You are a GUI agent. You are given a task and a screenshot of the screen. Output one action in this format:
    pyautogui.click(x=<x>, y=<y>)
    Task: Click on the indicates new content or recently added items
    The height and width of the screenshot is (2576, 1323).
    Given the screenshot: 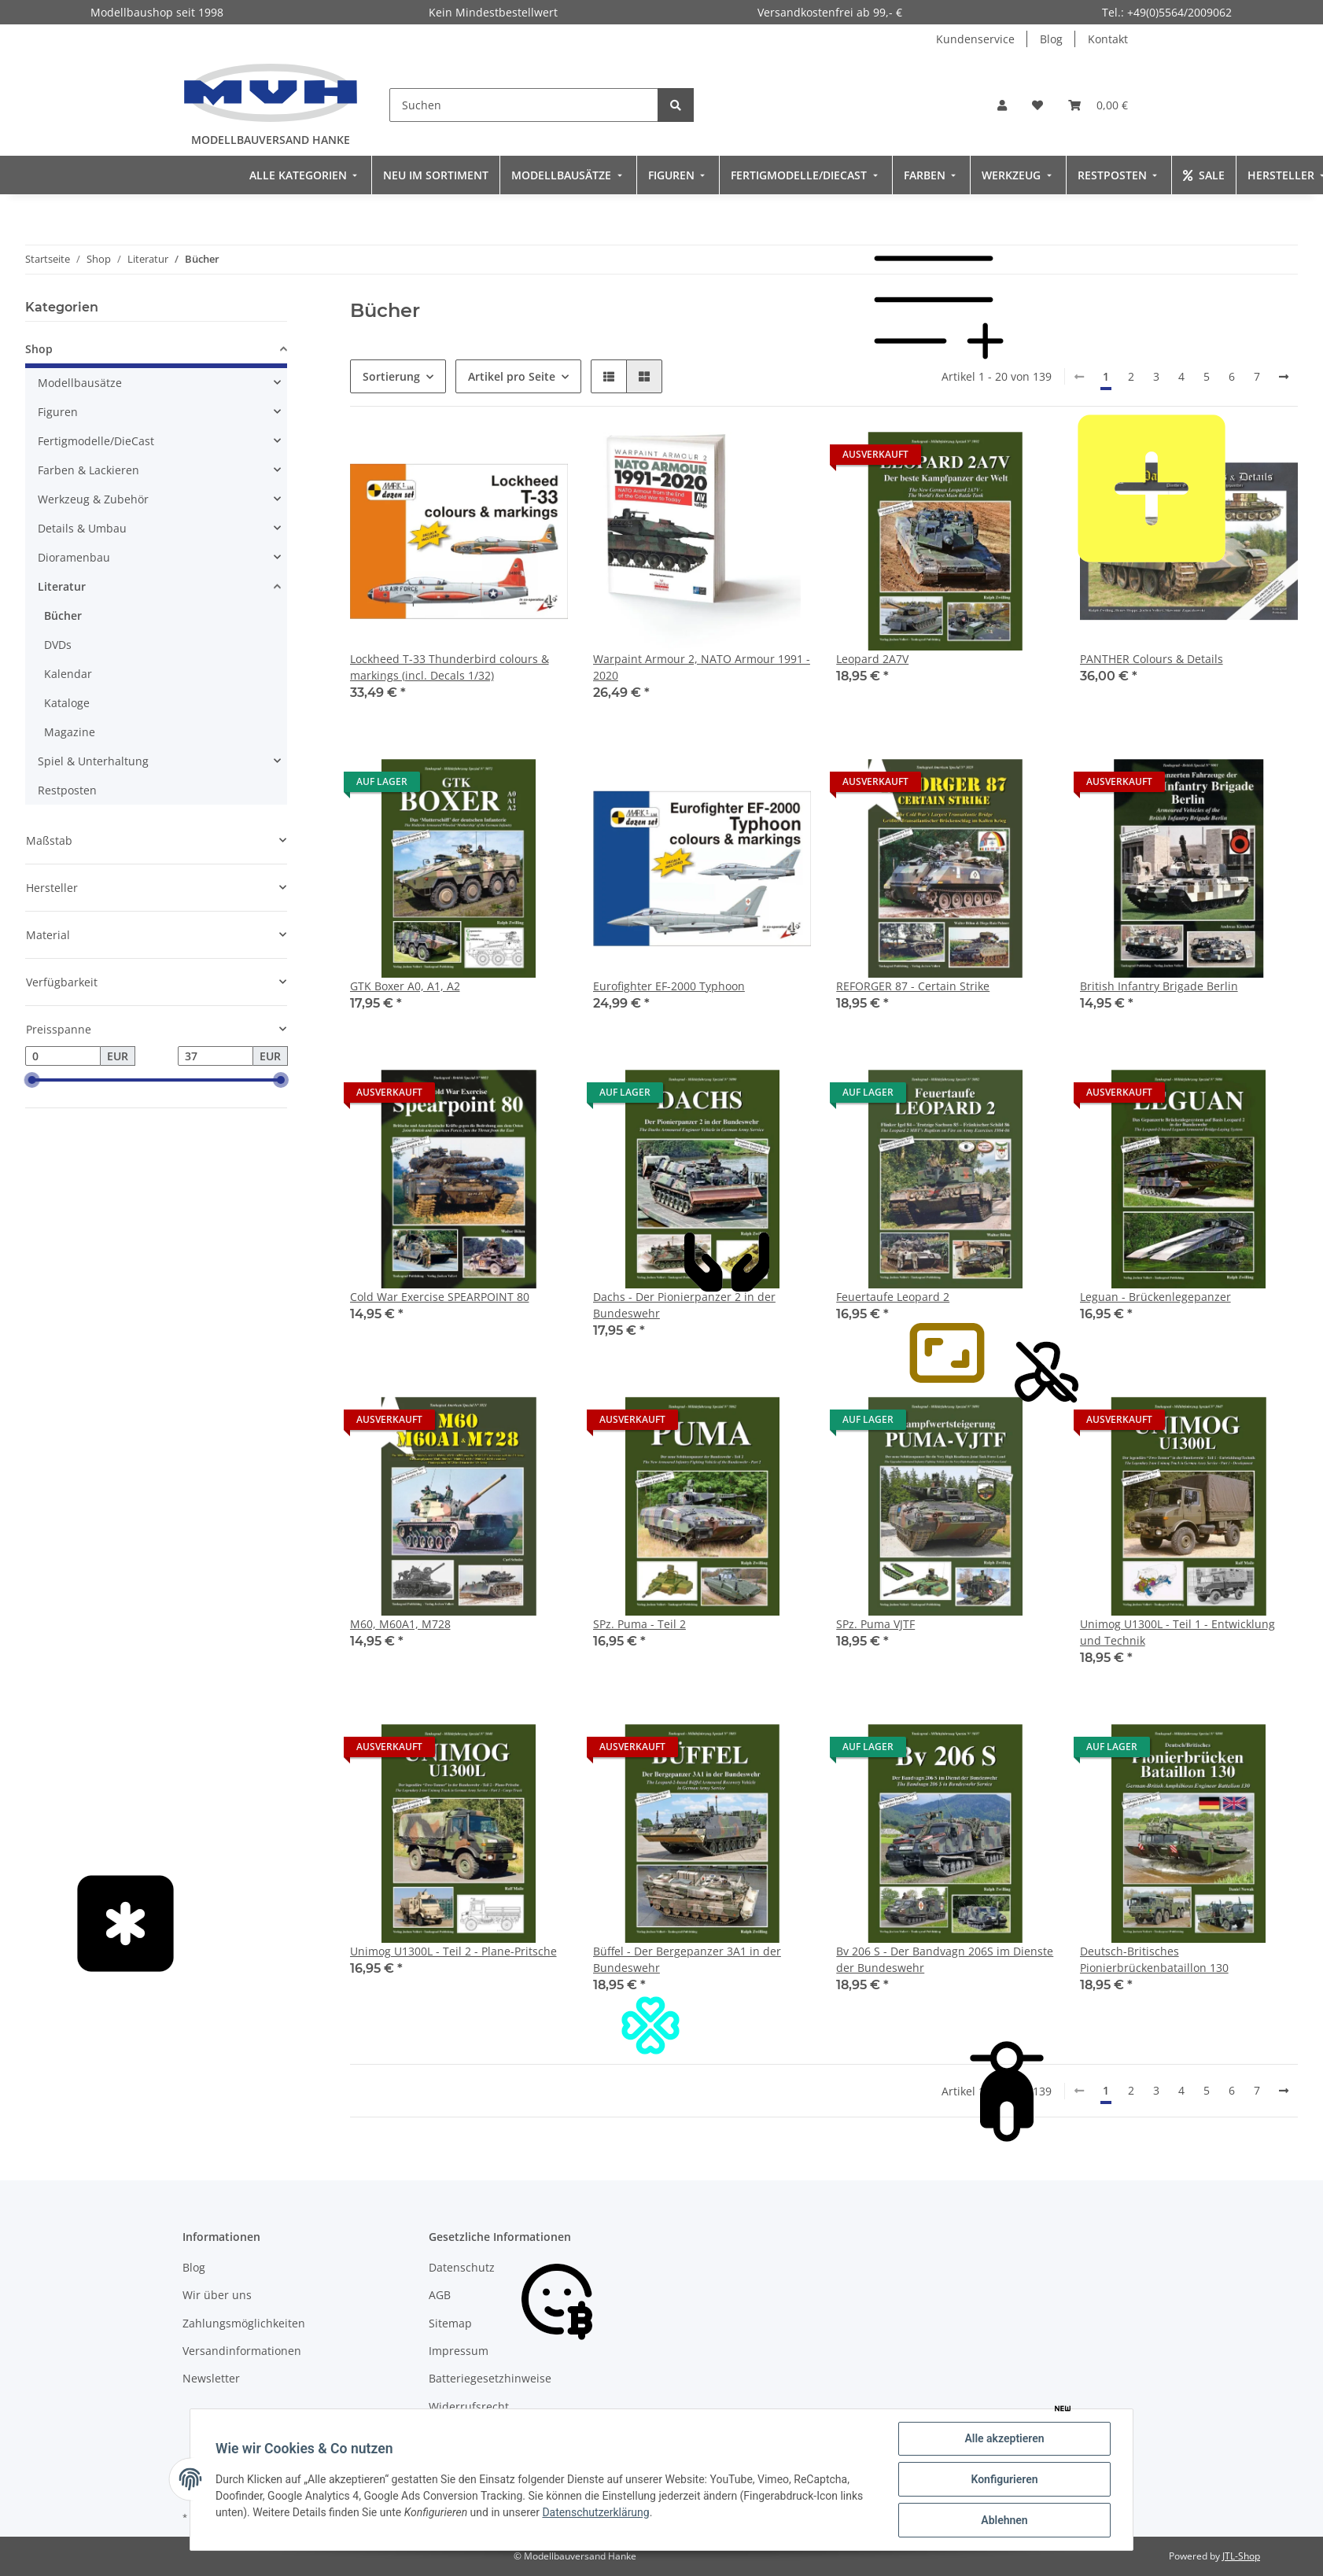 What is the action you would take?
    pyautogui.click(x=1063, y=2408)
    